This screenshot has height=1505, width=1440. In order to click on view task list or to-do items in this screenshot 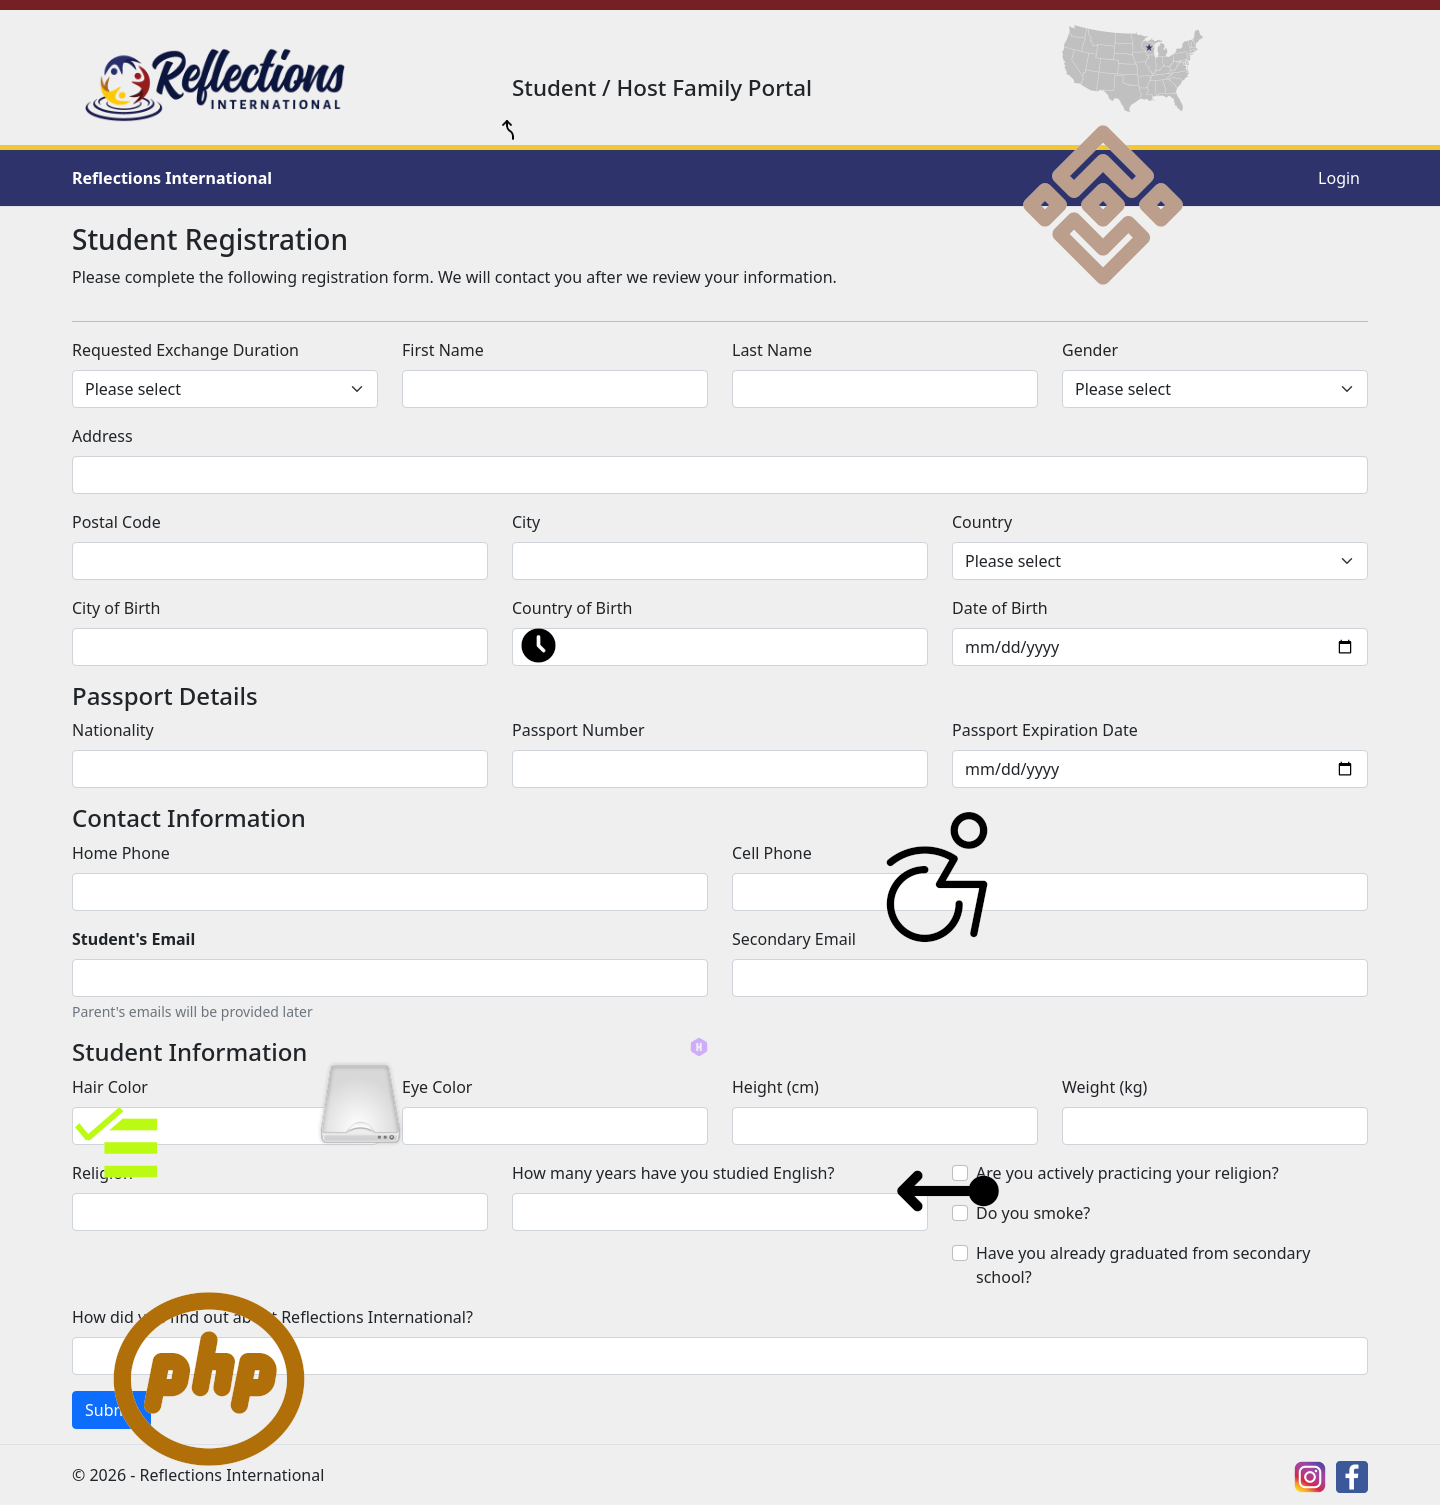, I will do `click(116, 1148)`.